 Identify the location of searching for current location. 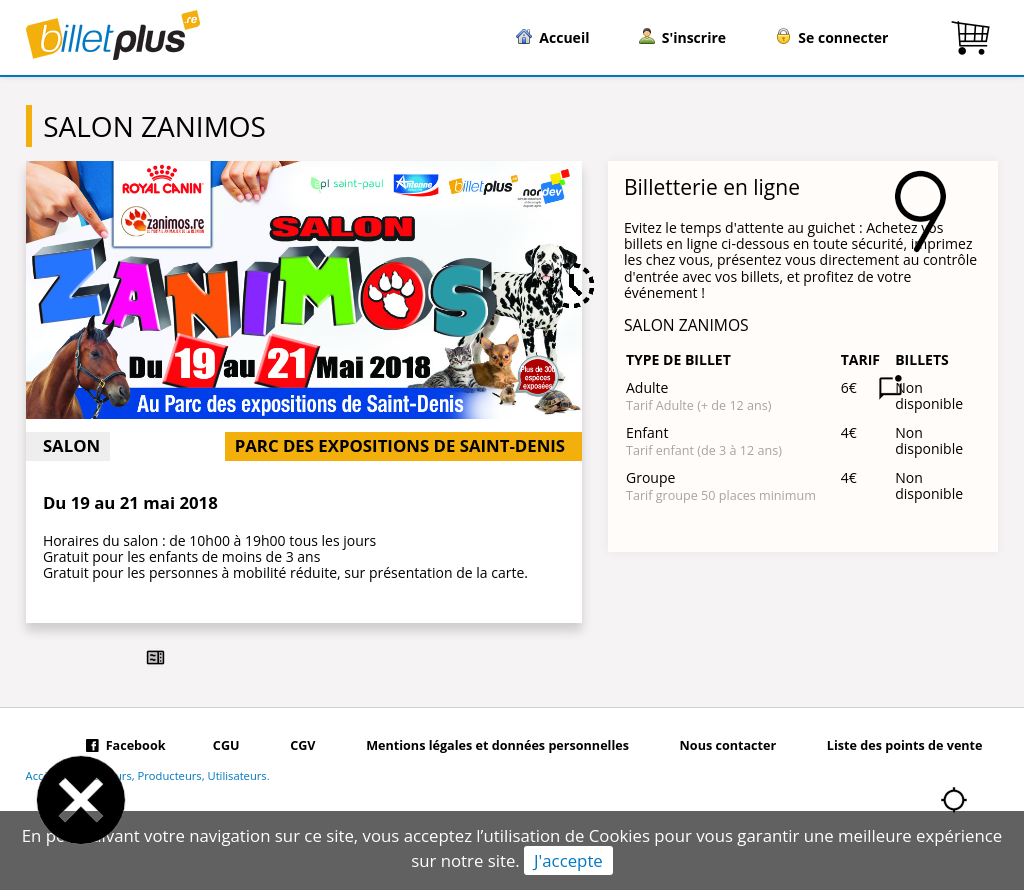
(954, 800).